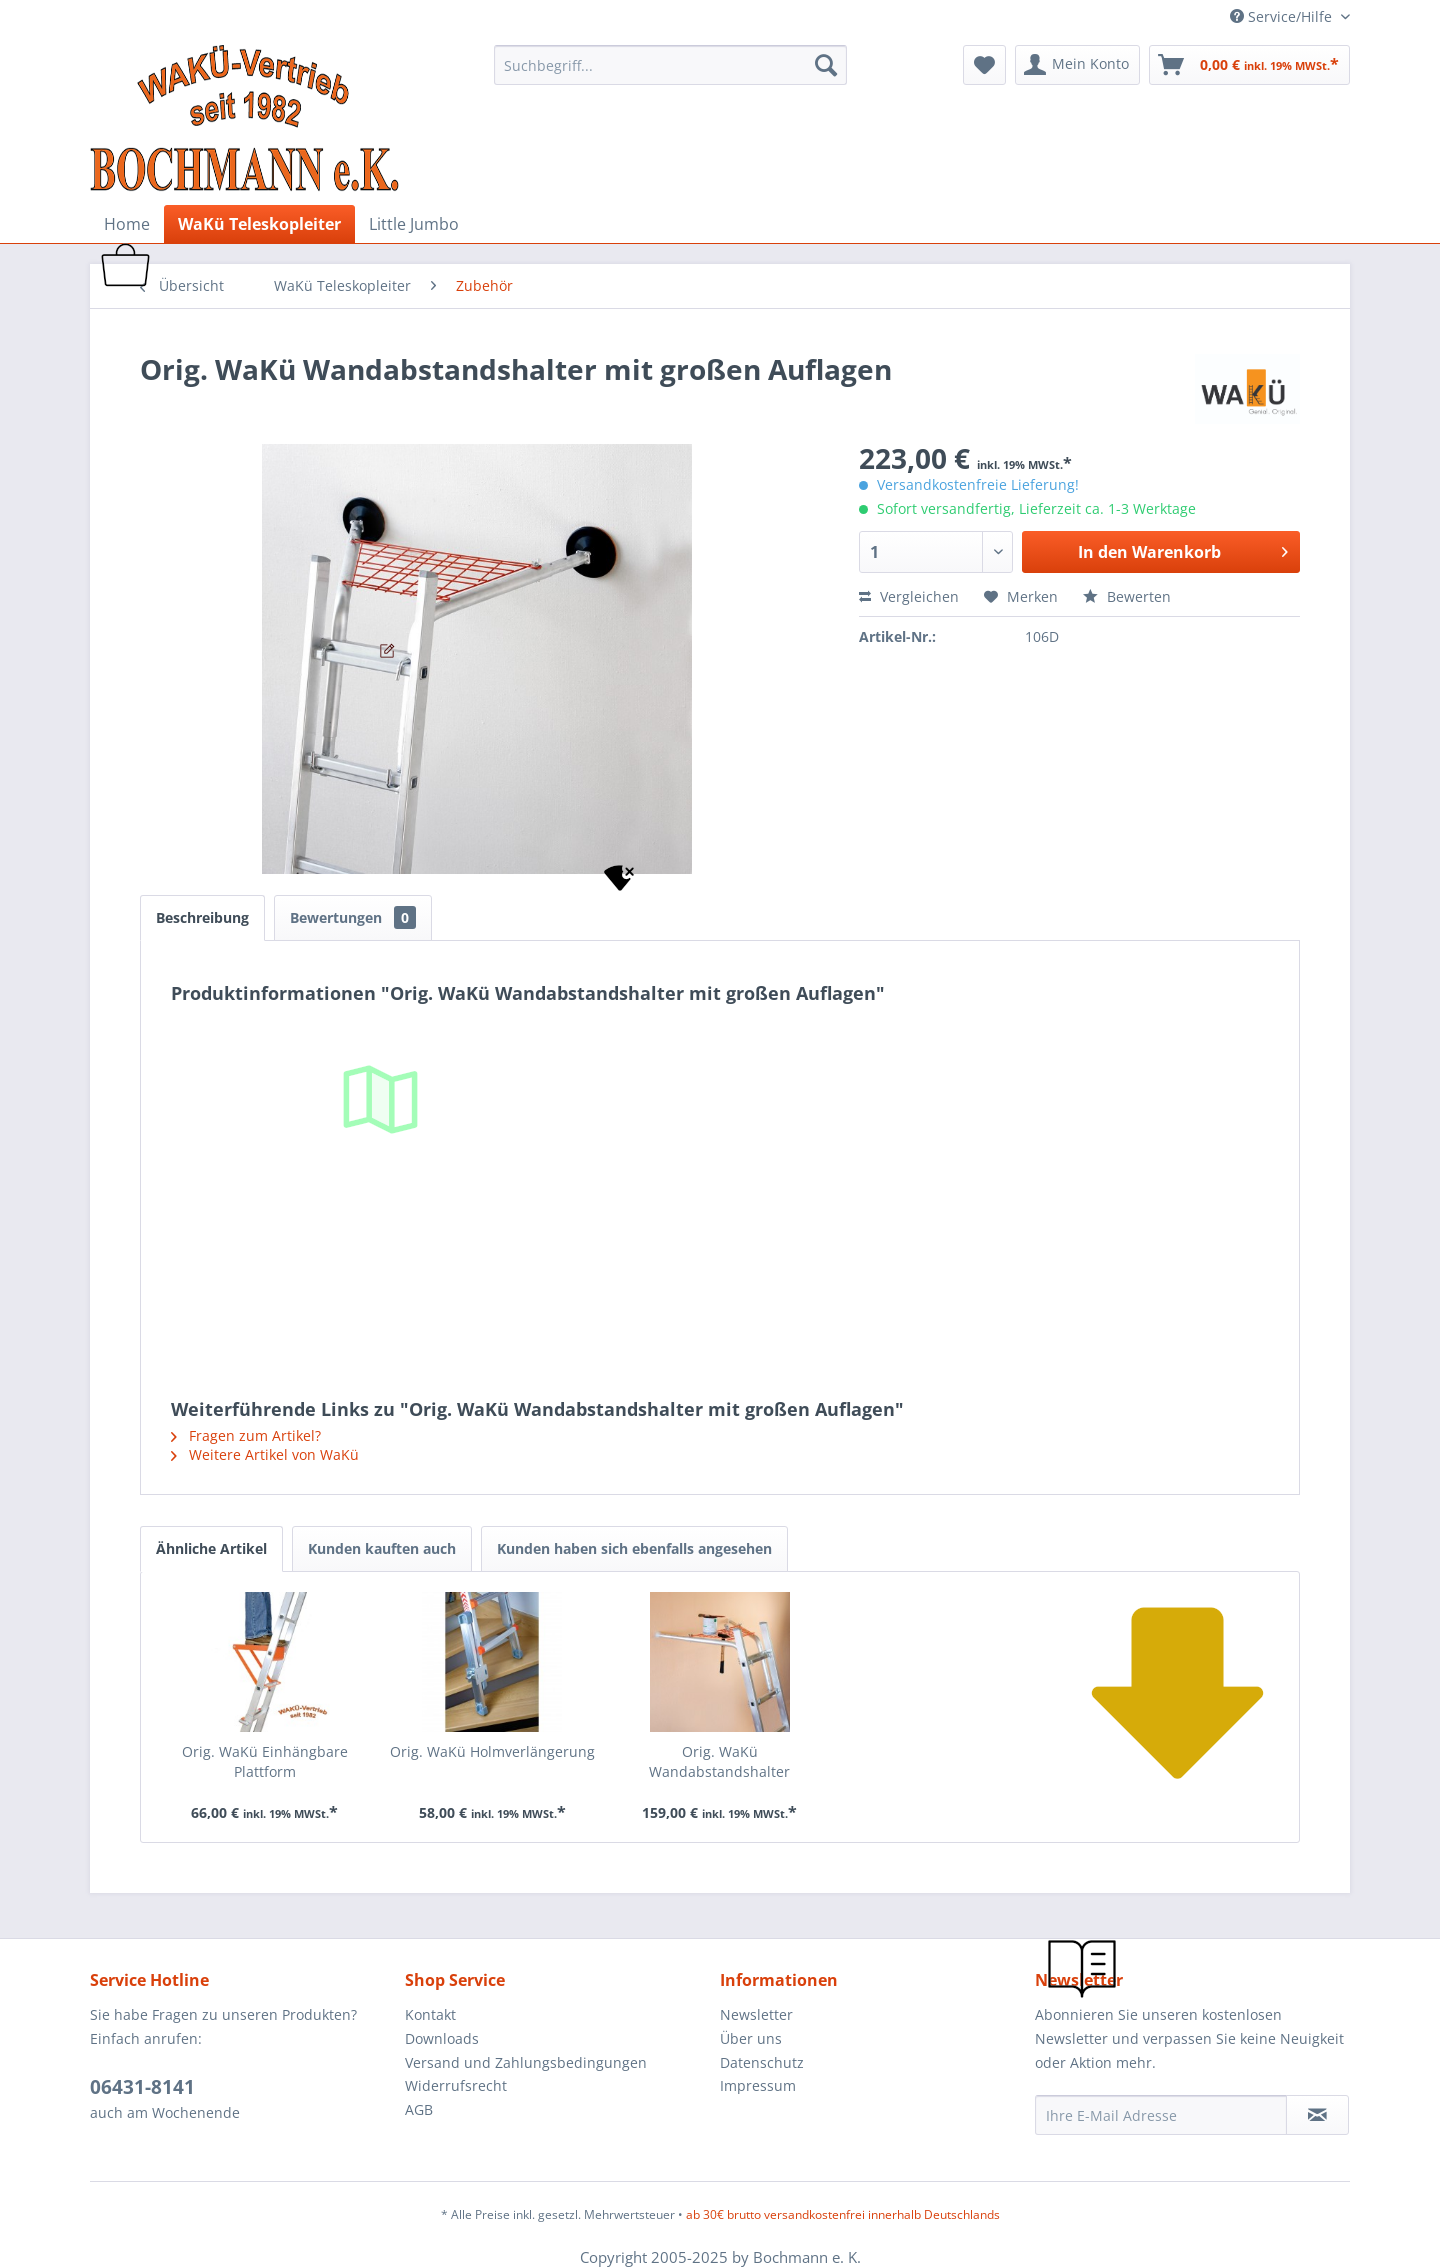  Describe the element at coordinates (125, 267) in the screenshot. I see `view your shopping bag` at that location.